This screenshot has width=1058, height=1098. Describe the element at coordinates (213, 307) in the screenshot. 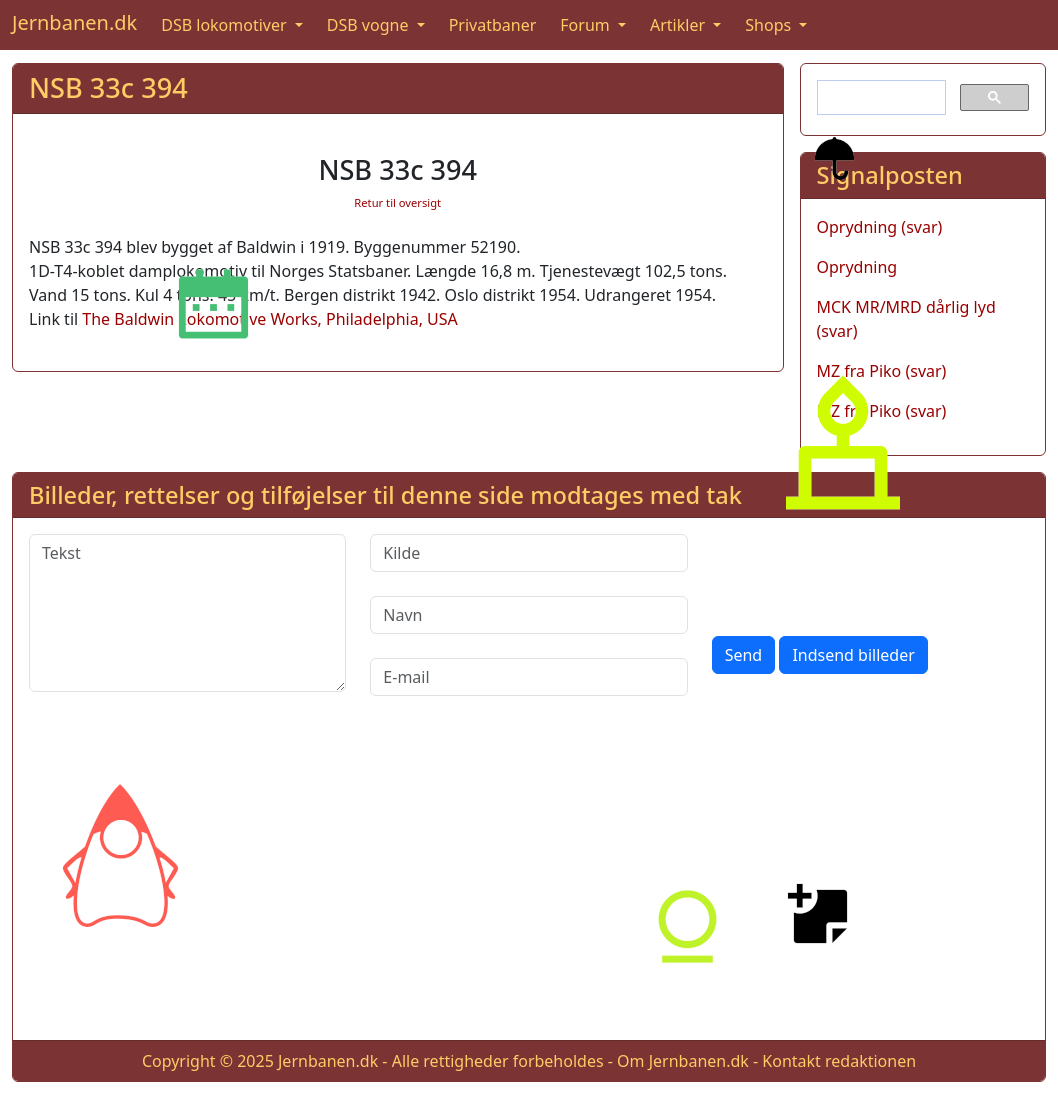

I see `view calendar or scheduled events` at that location.